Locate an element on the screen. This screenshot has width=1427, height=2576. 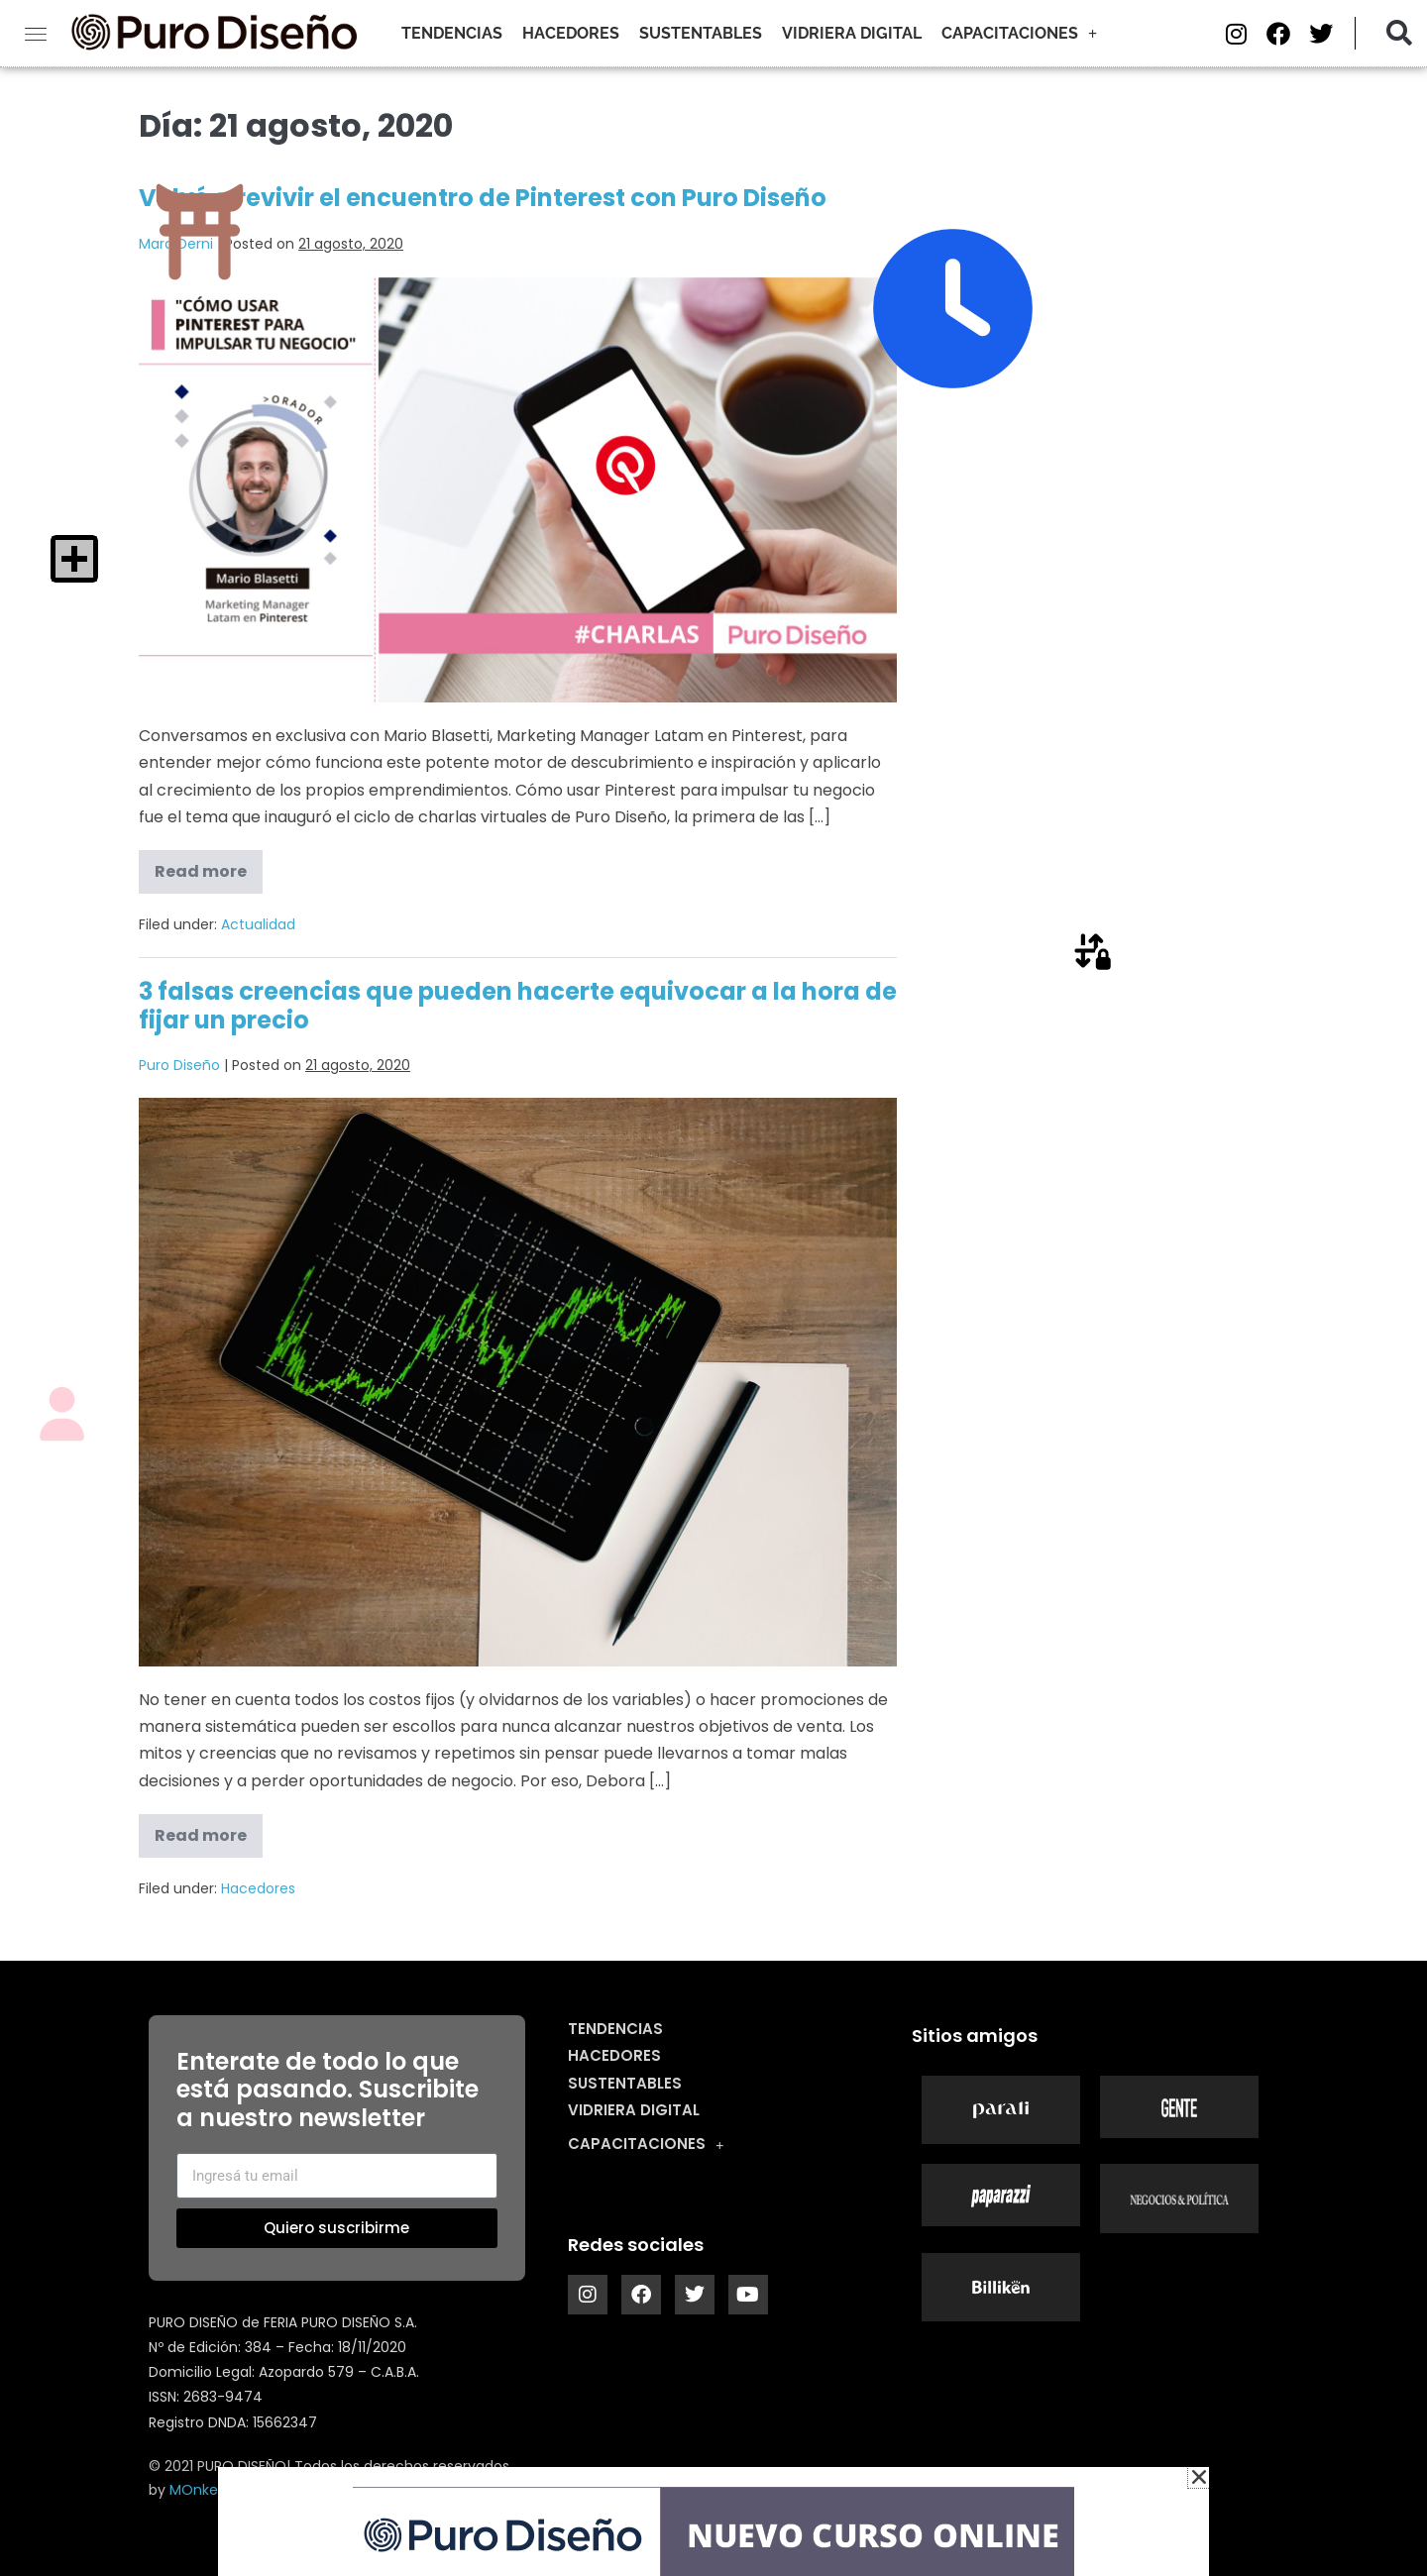
view your profile is located at coordinates (61, 1413).